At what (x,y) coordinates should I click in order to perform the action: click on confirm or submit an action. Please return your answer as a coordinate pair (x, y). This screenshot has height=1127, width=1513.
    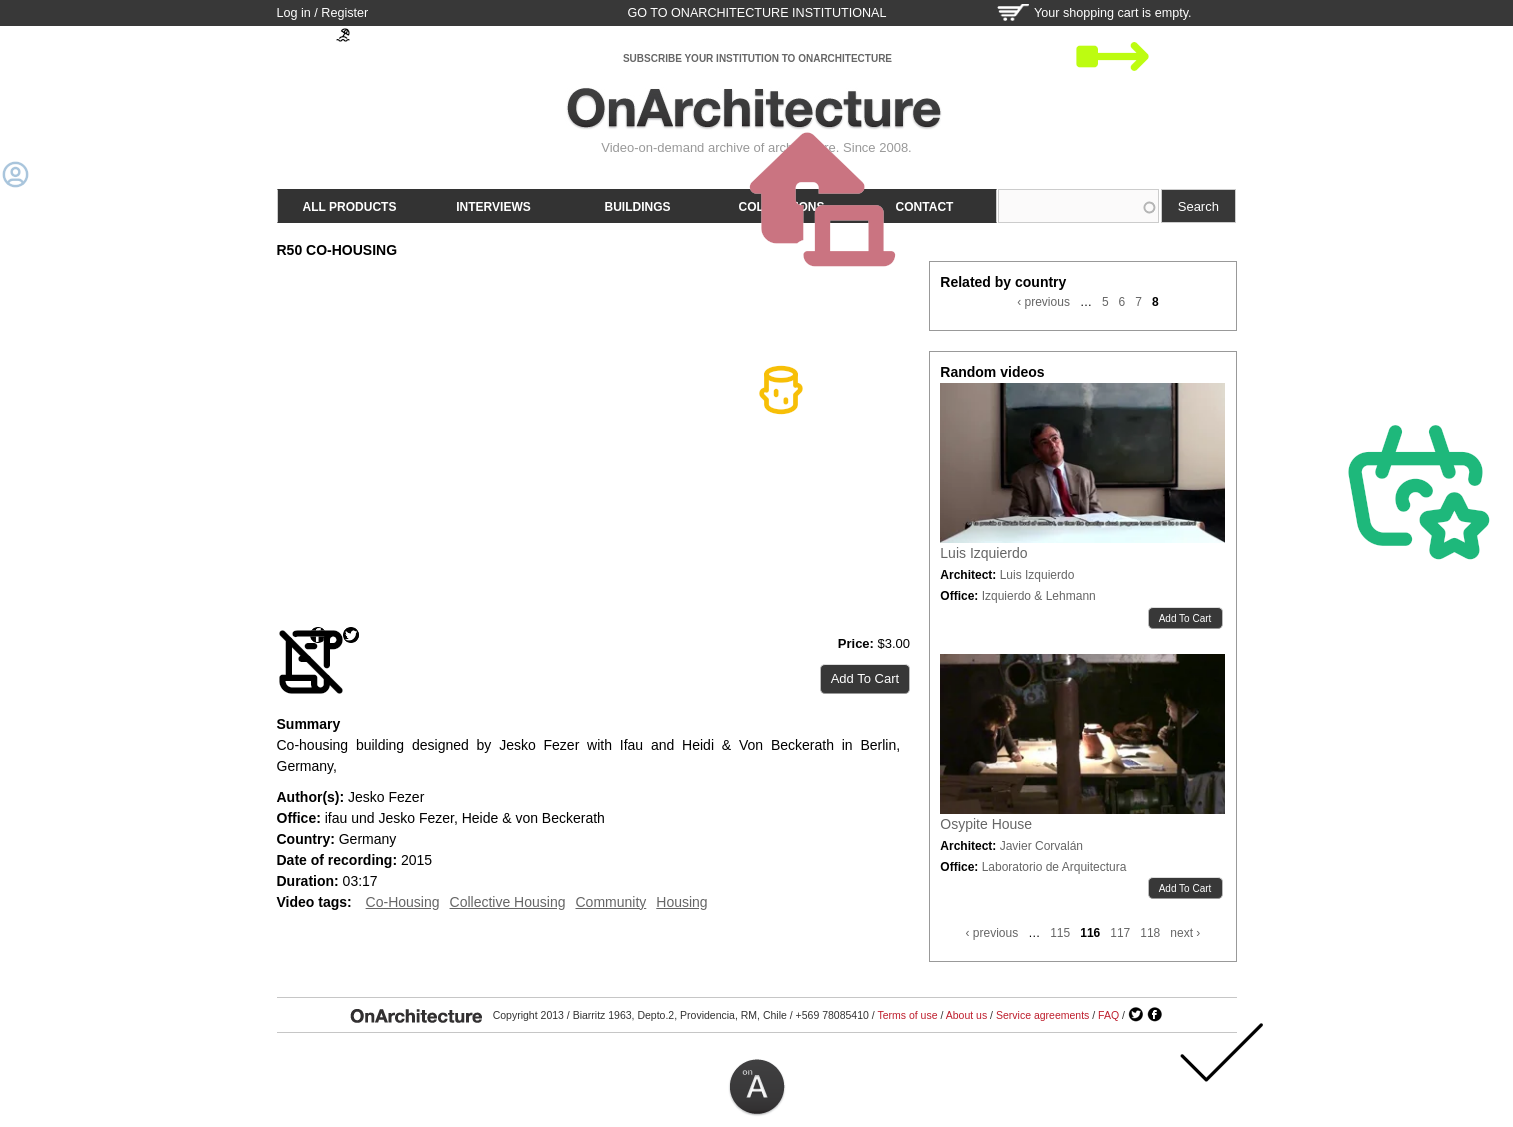
    Looking at the image, I should click on (1220, 1049).